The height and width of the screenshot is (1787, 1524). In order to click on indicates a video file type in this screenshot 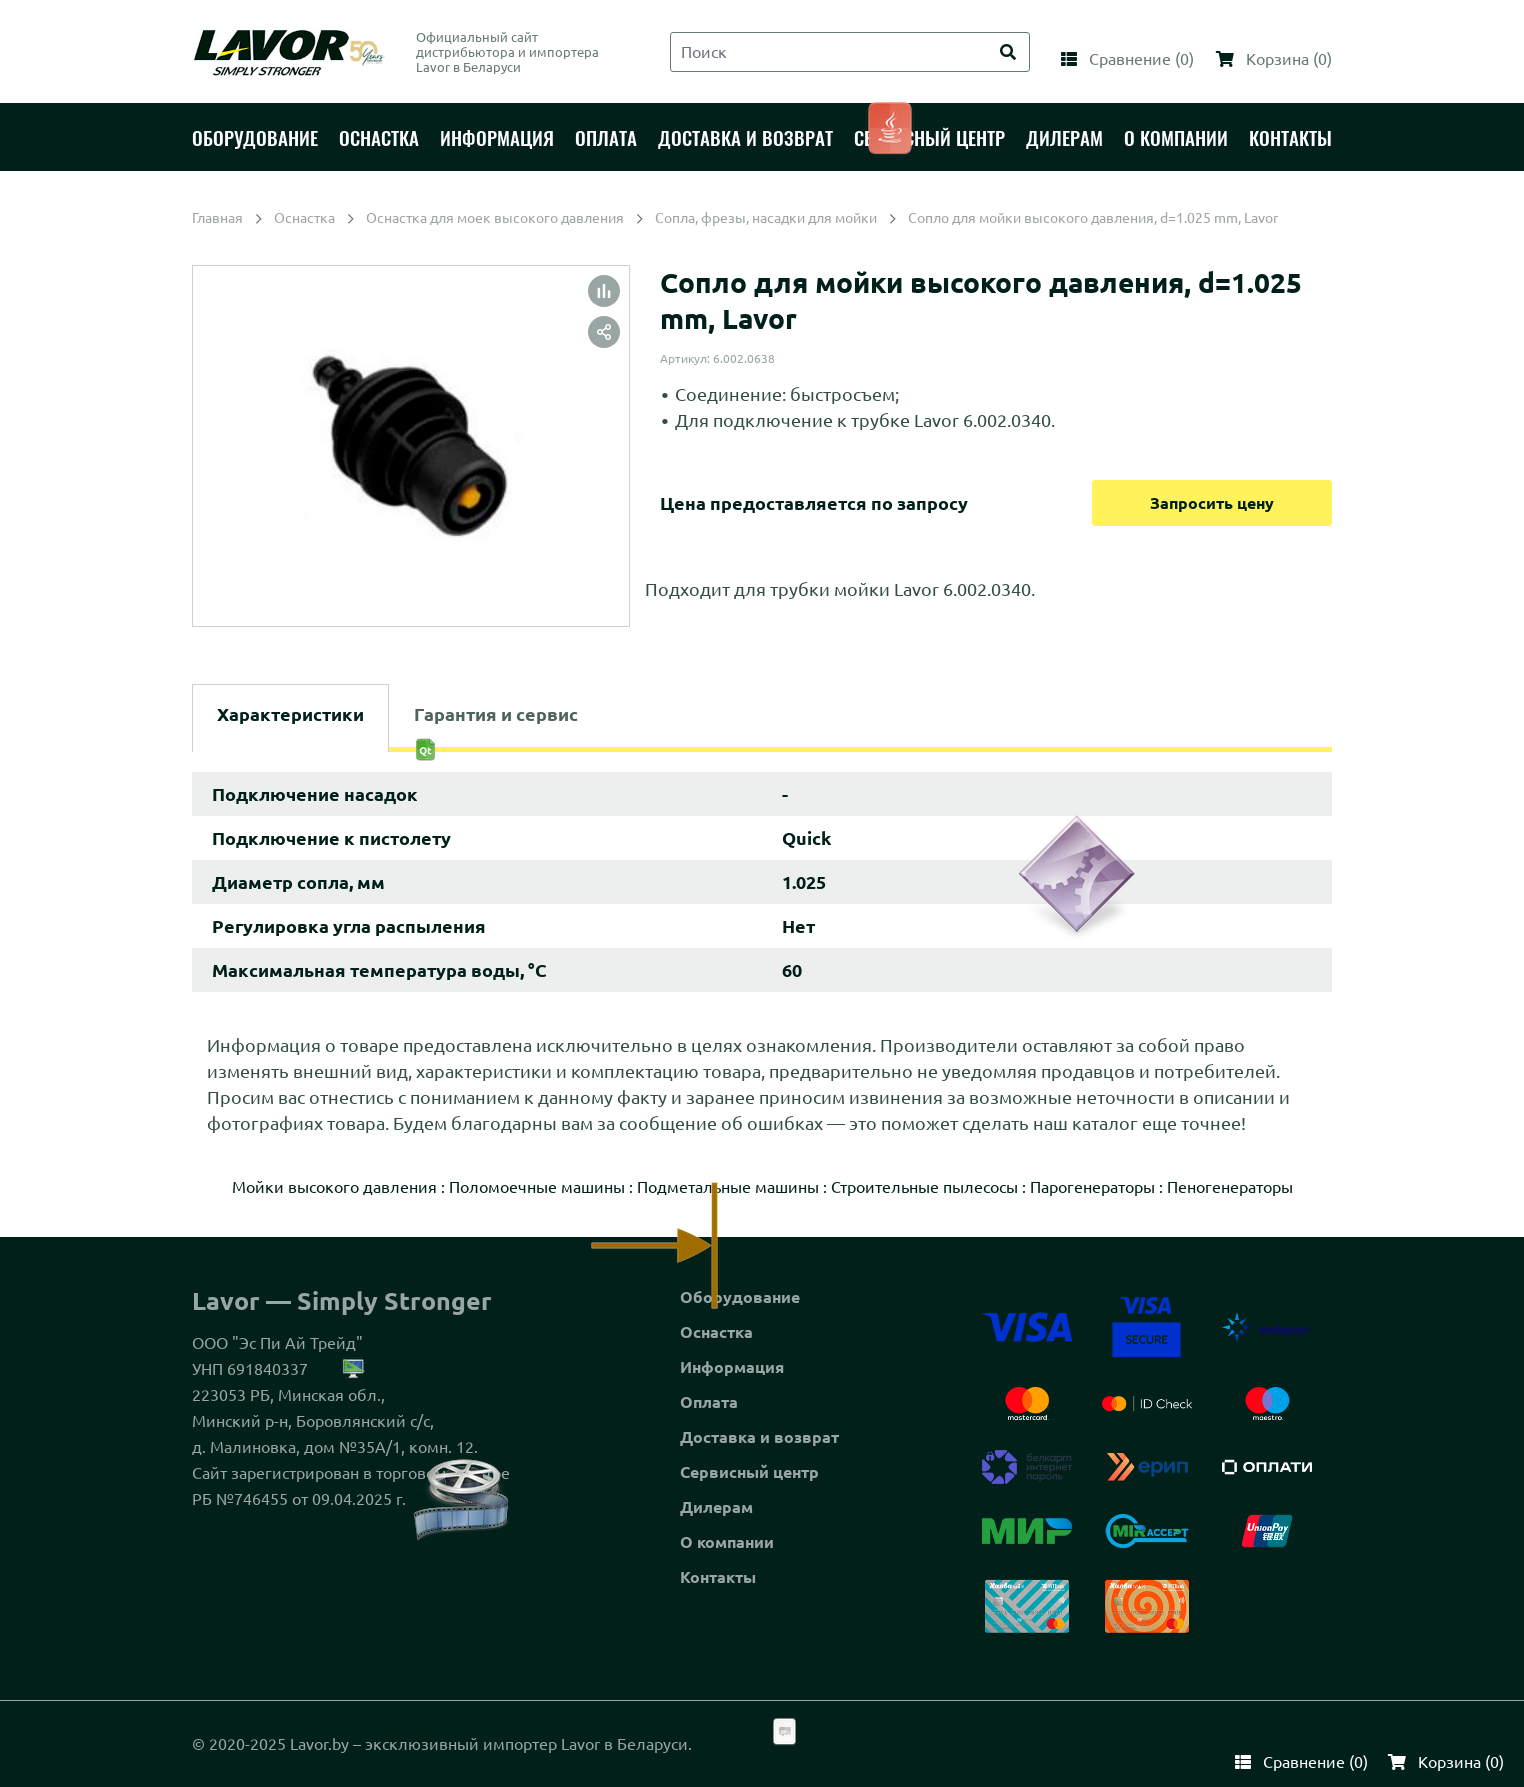, I will do `click(461, 1503)`.